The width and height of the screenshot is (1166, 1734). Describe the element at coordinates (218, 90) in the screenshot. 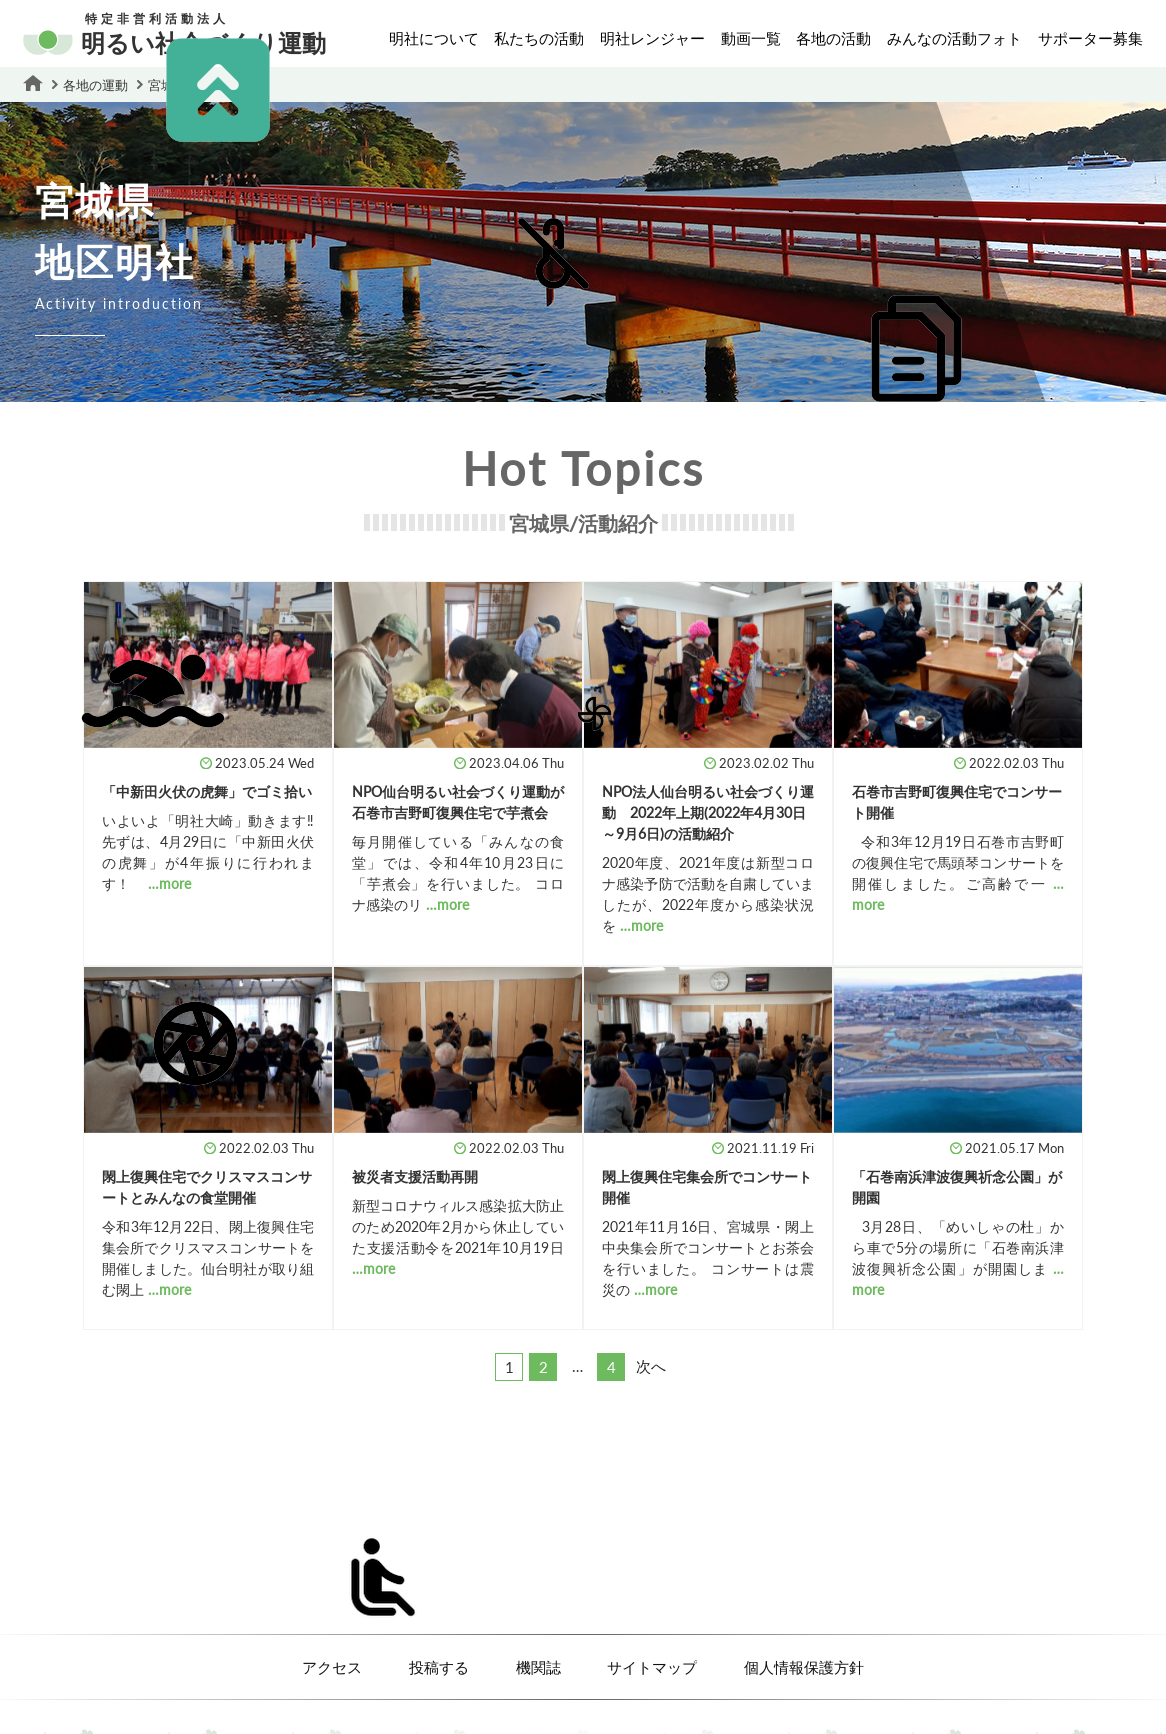

I see `scroll to top of page` at that location.